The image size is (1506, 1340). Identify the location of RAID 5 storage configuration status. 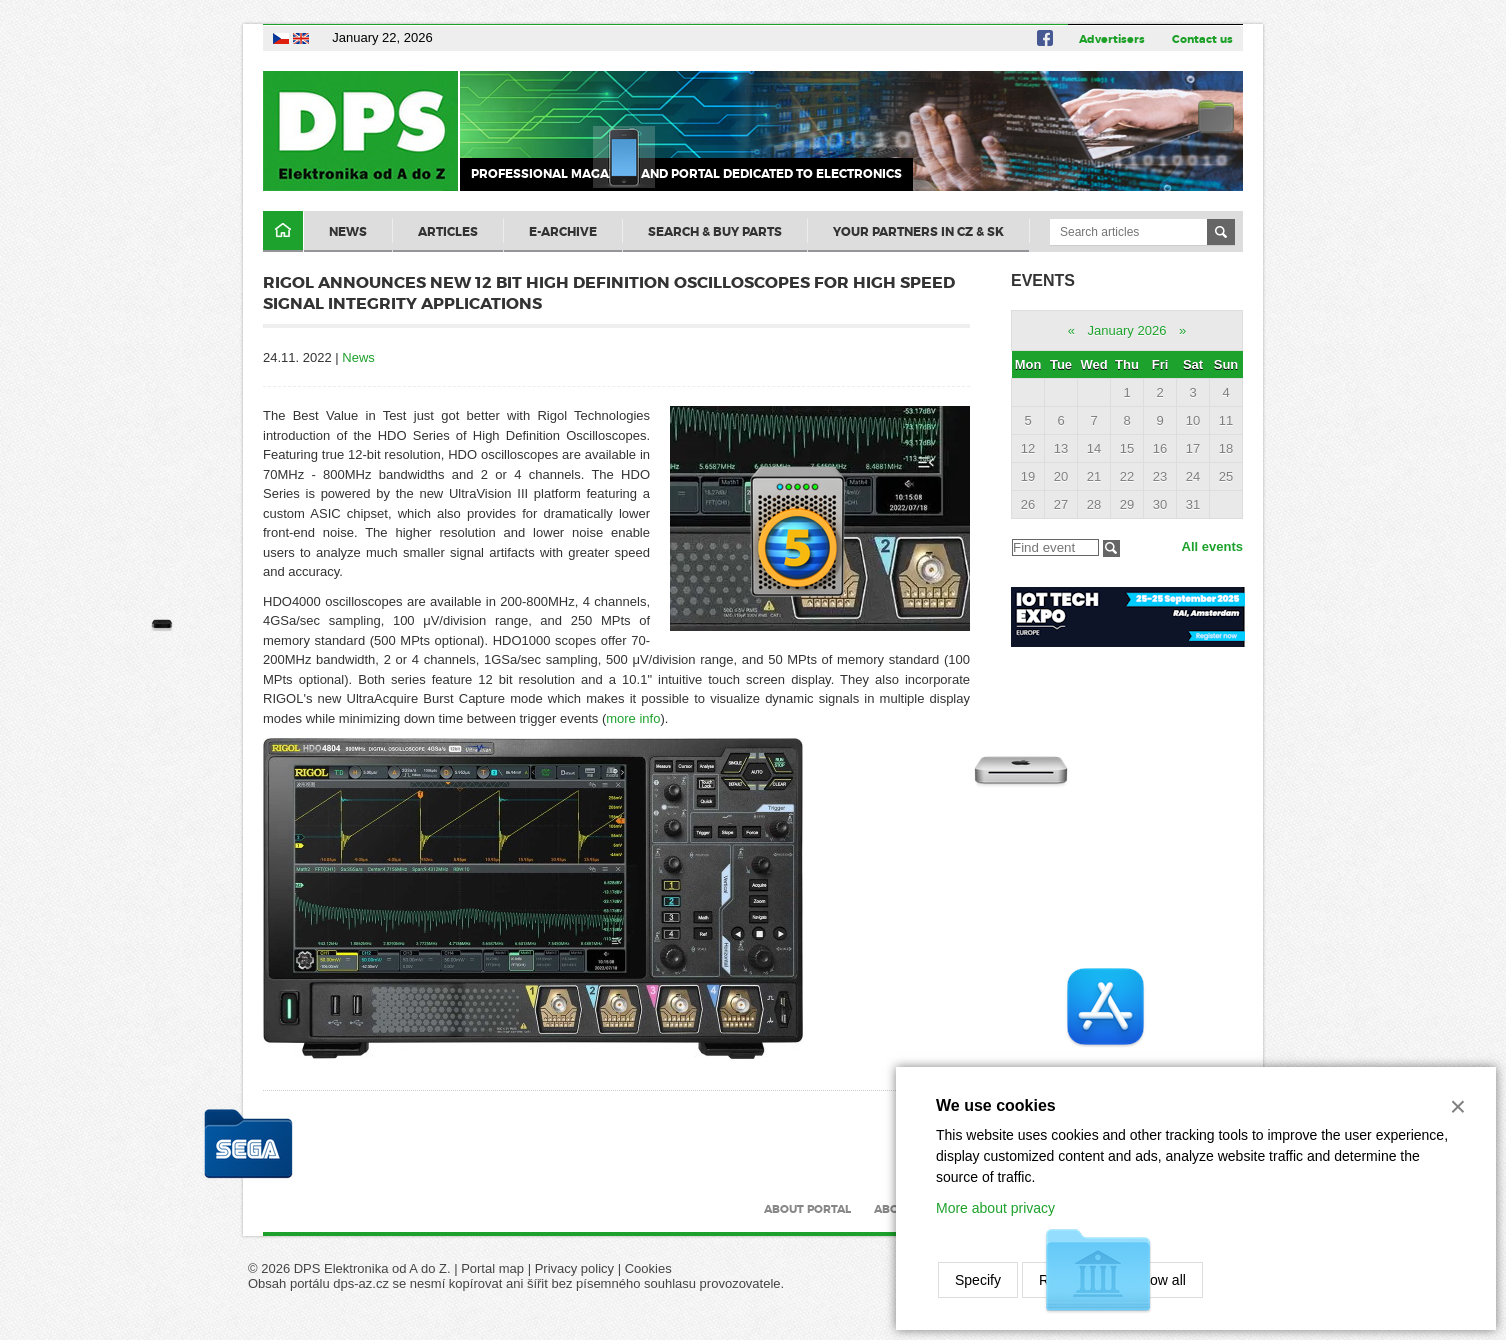
(797, 531).